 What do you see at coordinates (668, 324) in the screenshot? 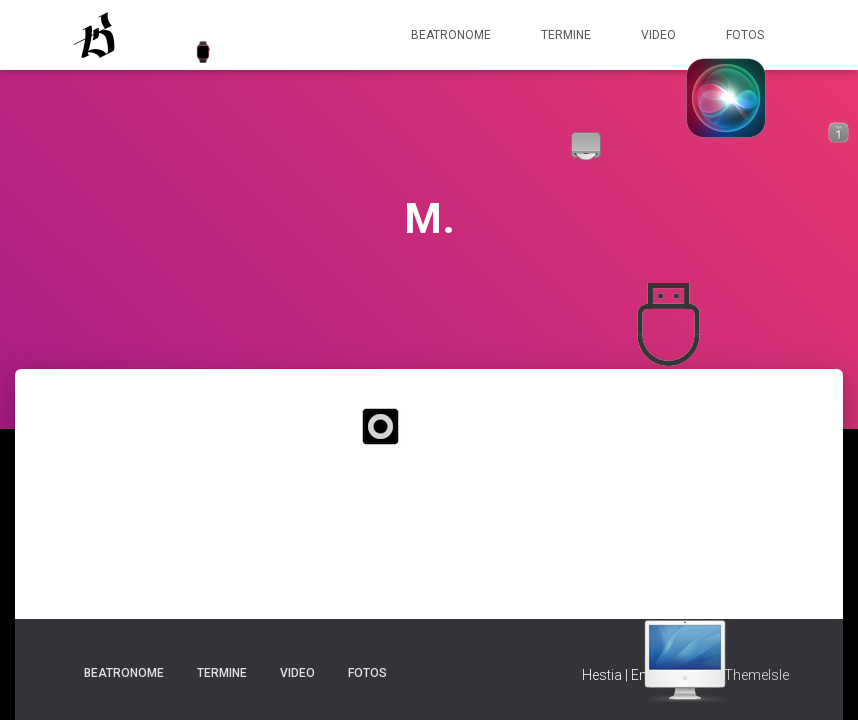
I see `access connected USB drive` at bounding box center [668, 324].